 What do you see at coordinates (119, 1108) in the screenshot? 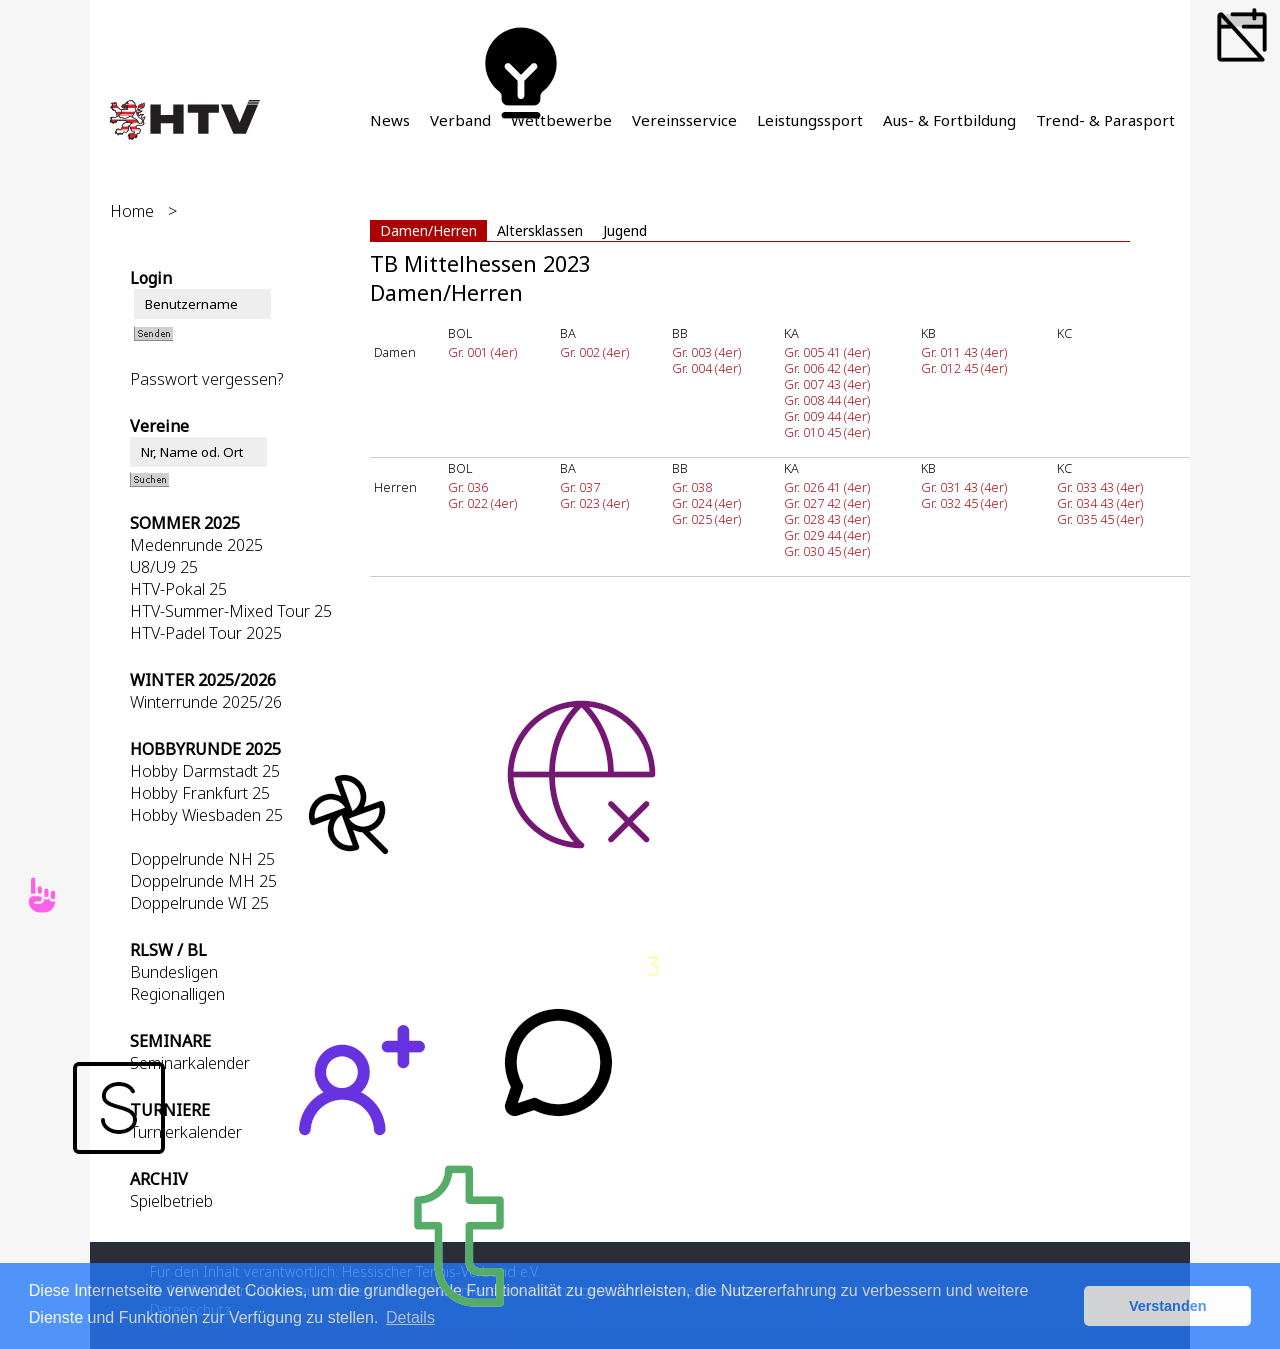
I see `link to Stripe payment services` at bounding box center [119, 1108].